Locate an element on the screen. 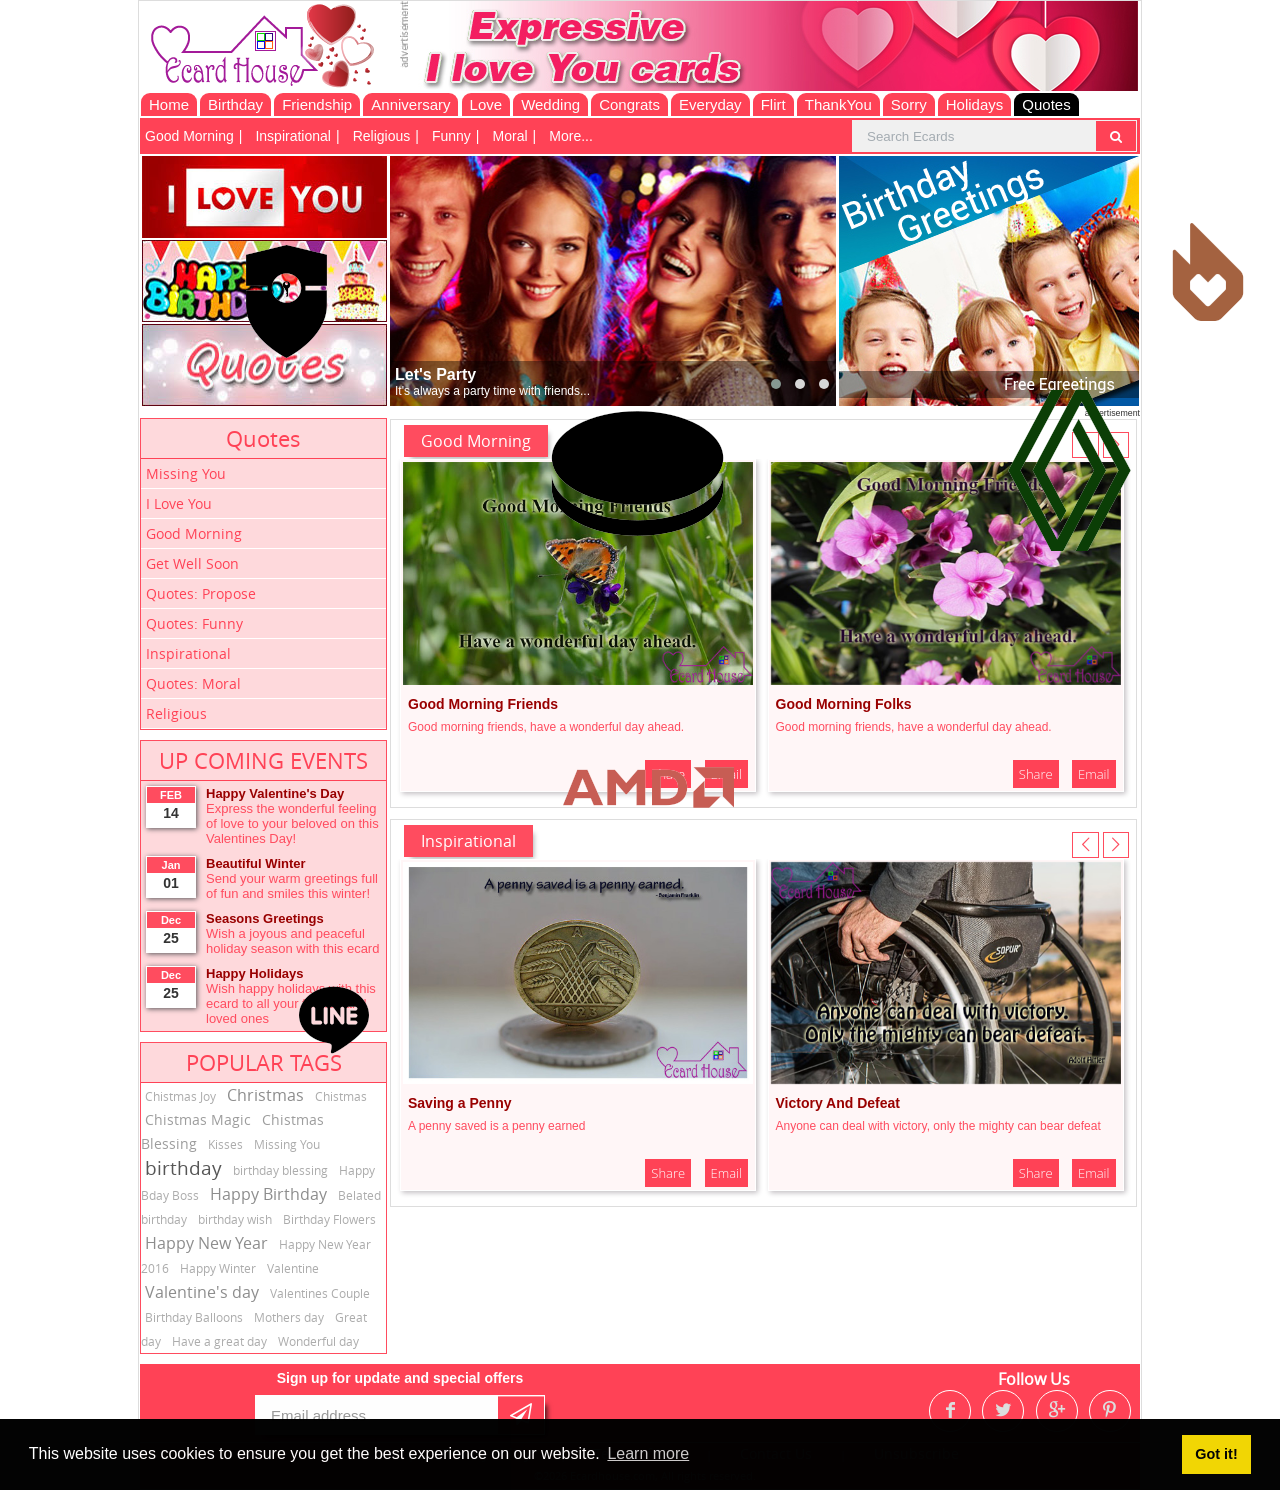 The height and width of the screenshot is (1490, 1280). AMD brand logo is located at coordinates (648, 787).